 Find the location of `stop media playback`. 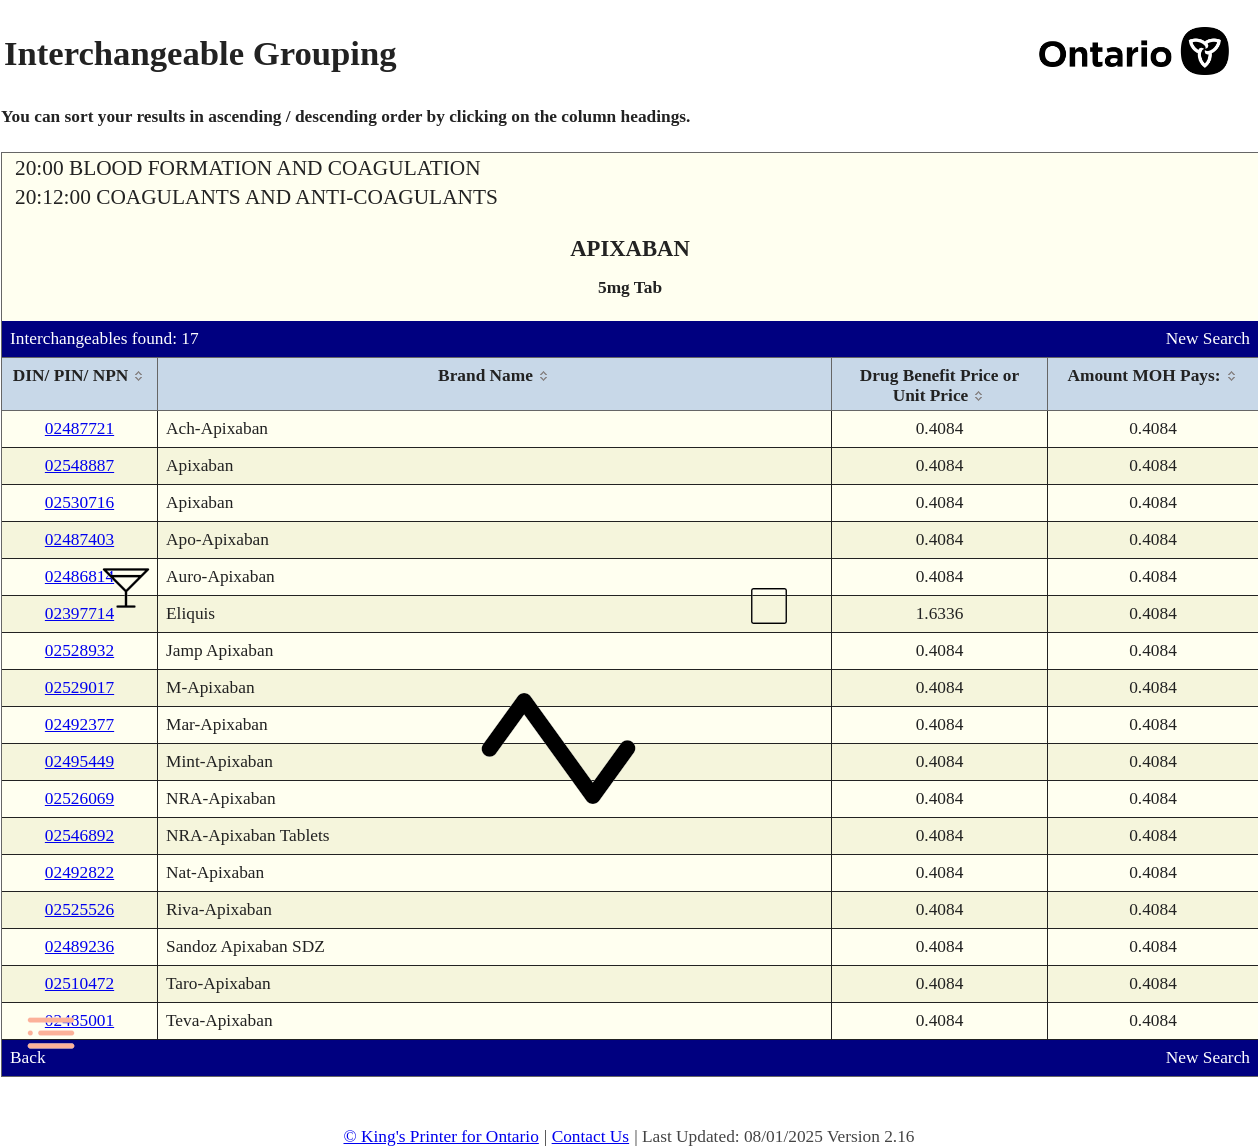

stop media playback is located at coordinates (769, 606).